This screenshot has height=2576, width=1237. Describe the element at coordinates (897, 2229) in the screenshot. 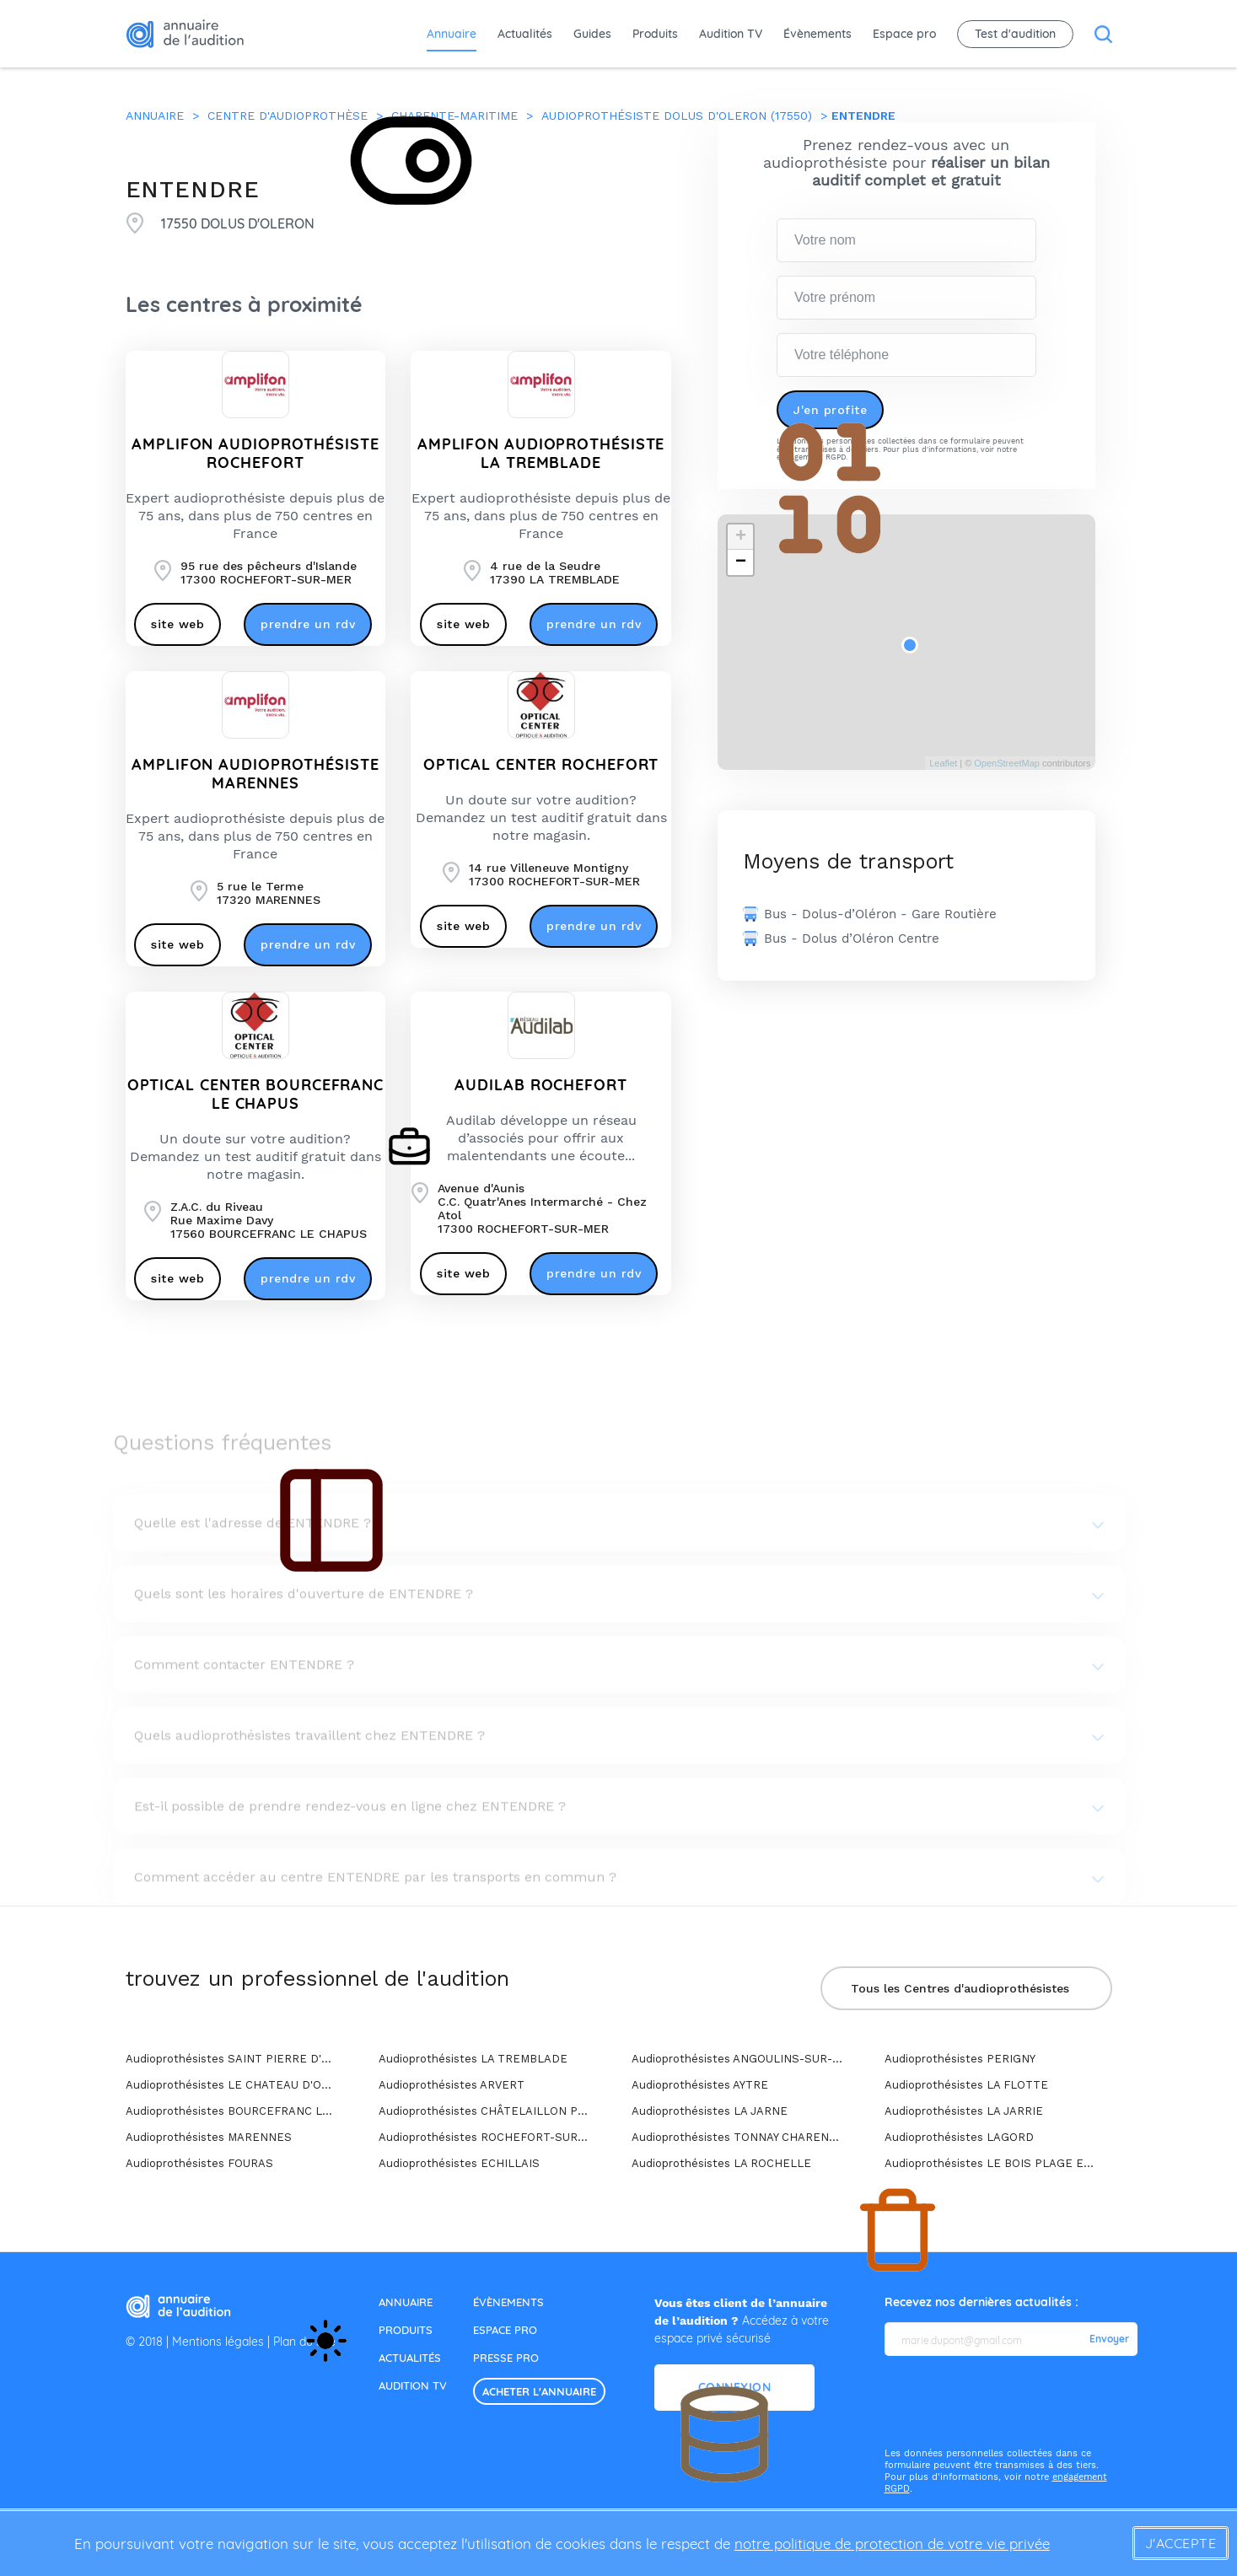

I see `delete selected item` at that location.